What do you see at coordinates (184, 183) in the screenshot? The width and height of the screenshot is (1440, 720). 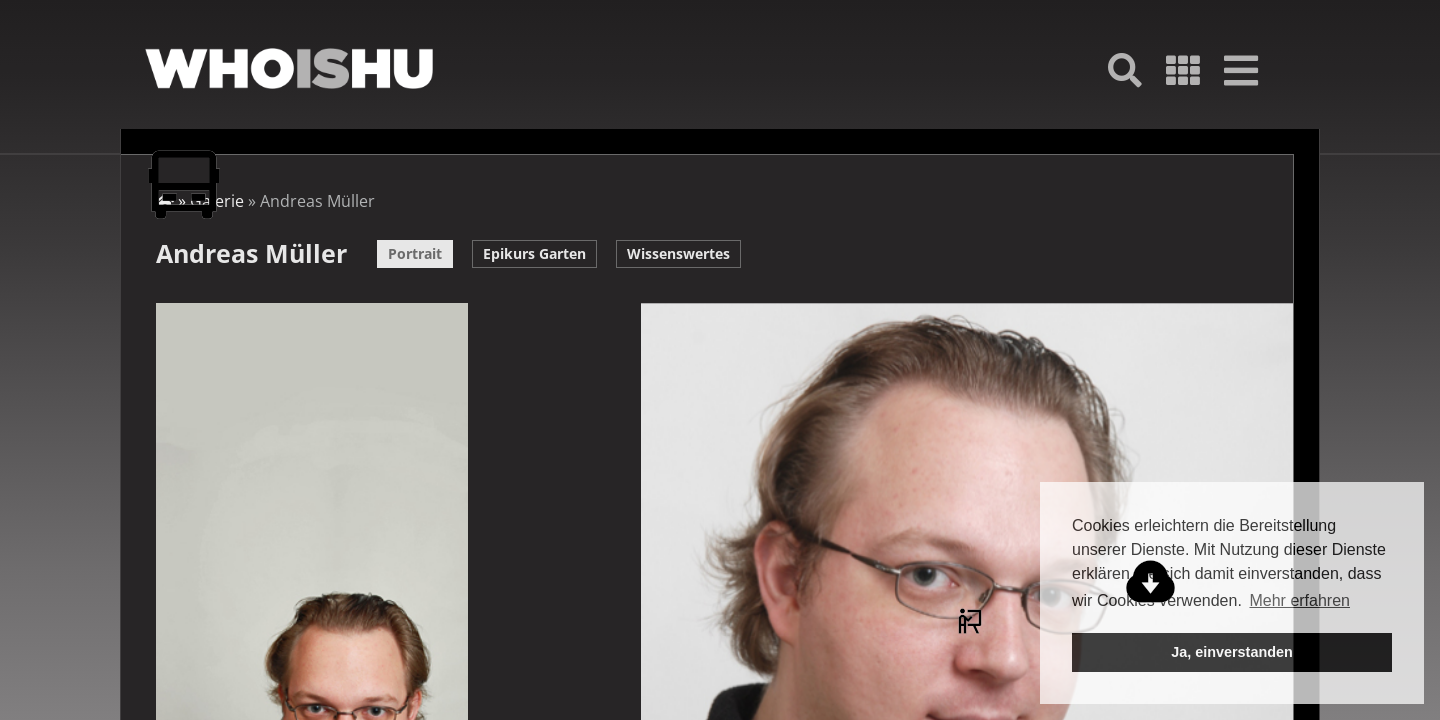 I see `view public transit options` at bounding box center [184, 183].